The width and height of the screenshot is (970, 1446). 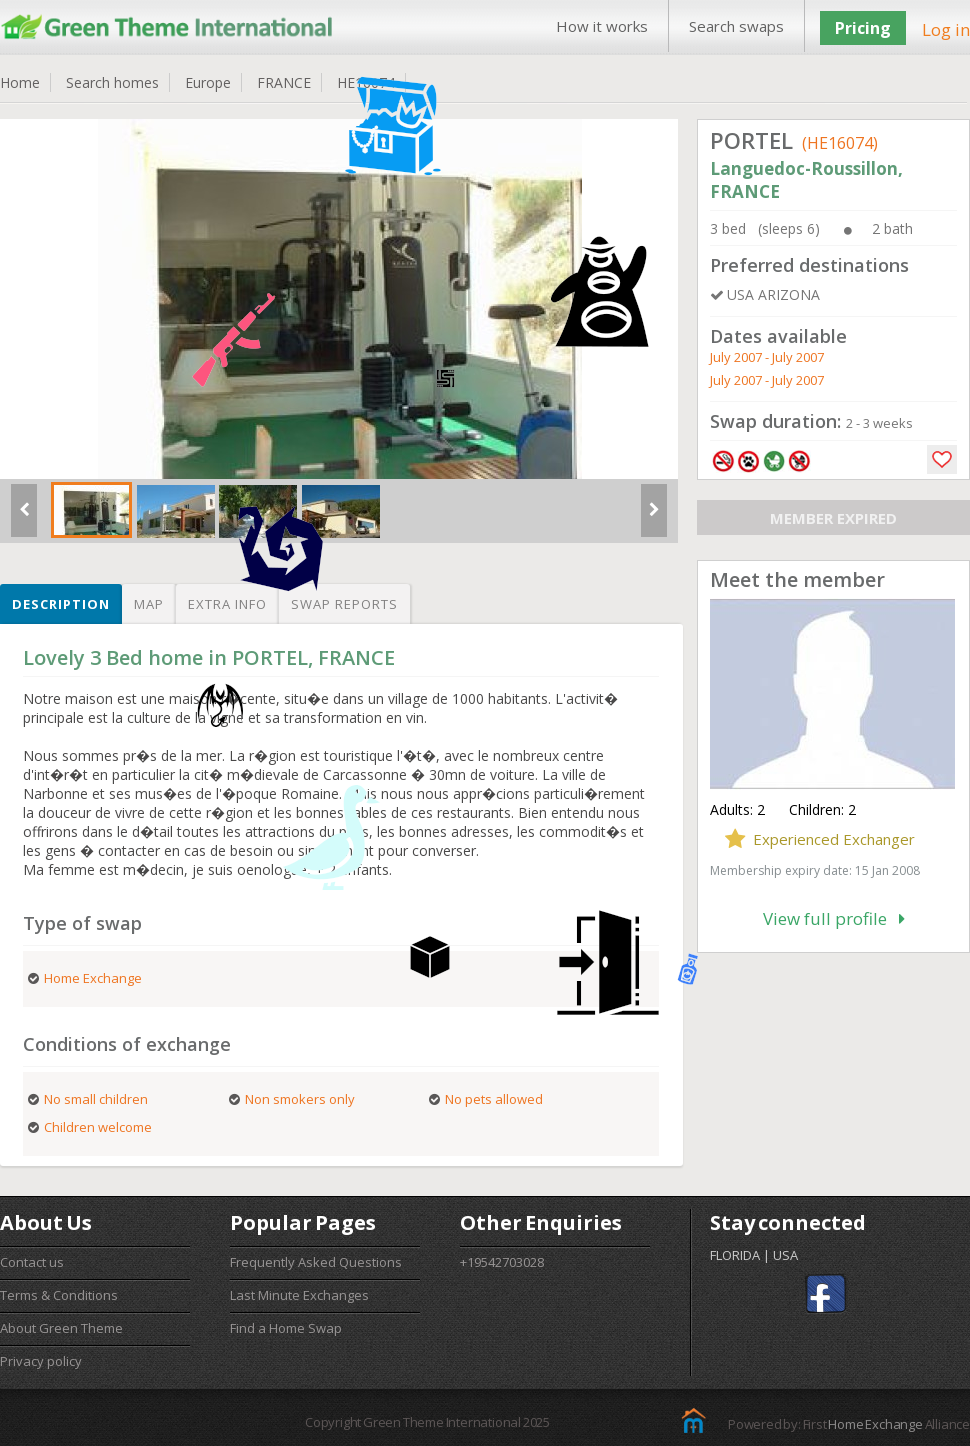 What do you see at coordinates (430, 957) in the screenshot?
I see `view 3D model or object` at bounding box center [430, 957].